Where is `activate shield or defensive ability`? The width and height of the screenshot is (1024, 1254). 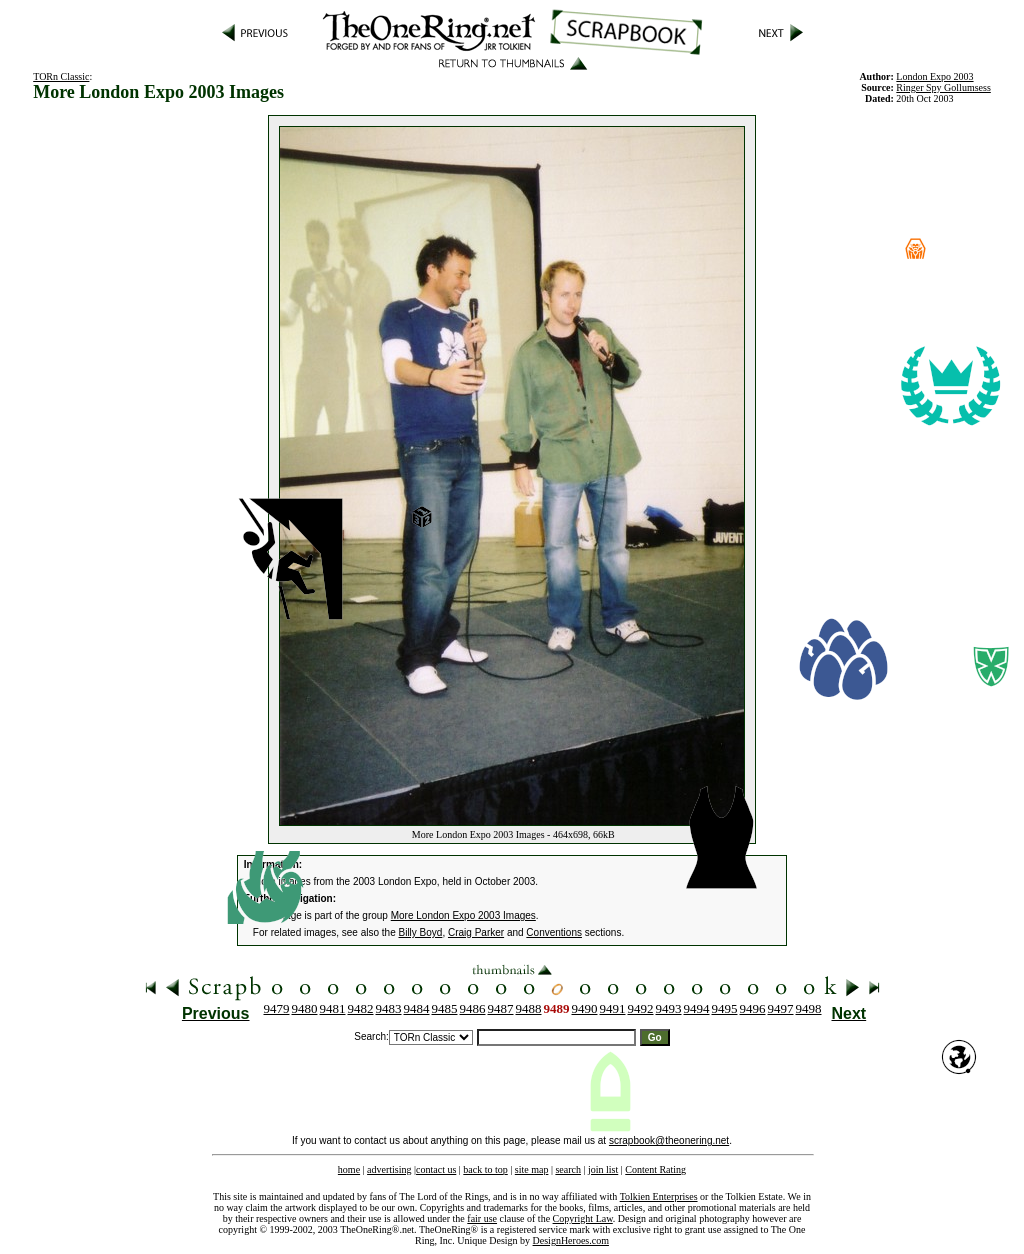
activate shield or defensive ability is located at coordinates (991, 666).